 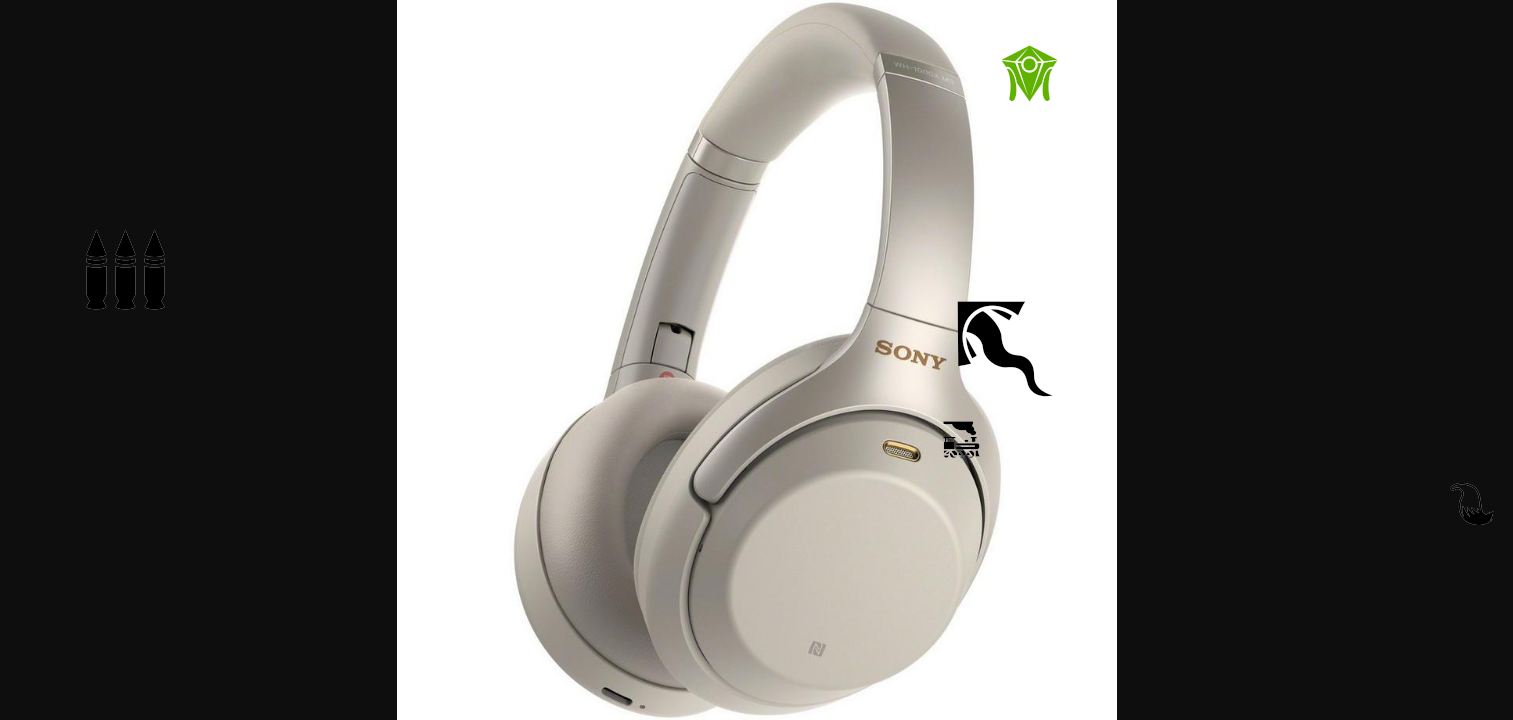 What do you see at coordinates (125, 269) in the screenshot?
I see `ammunition or bullet inventory indicator` at bounding box center [125, 269].